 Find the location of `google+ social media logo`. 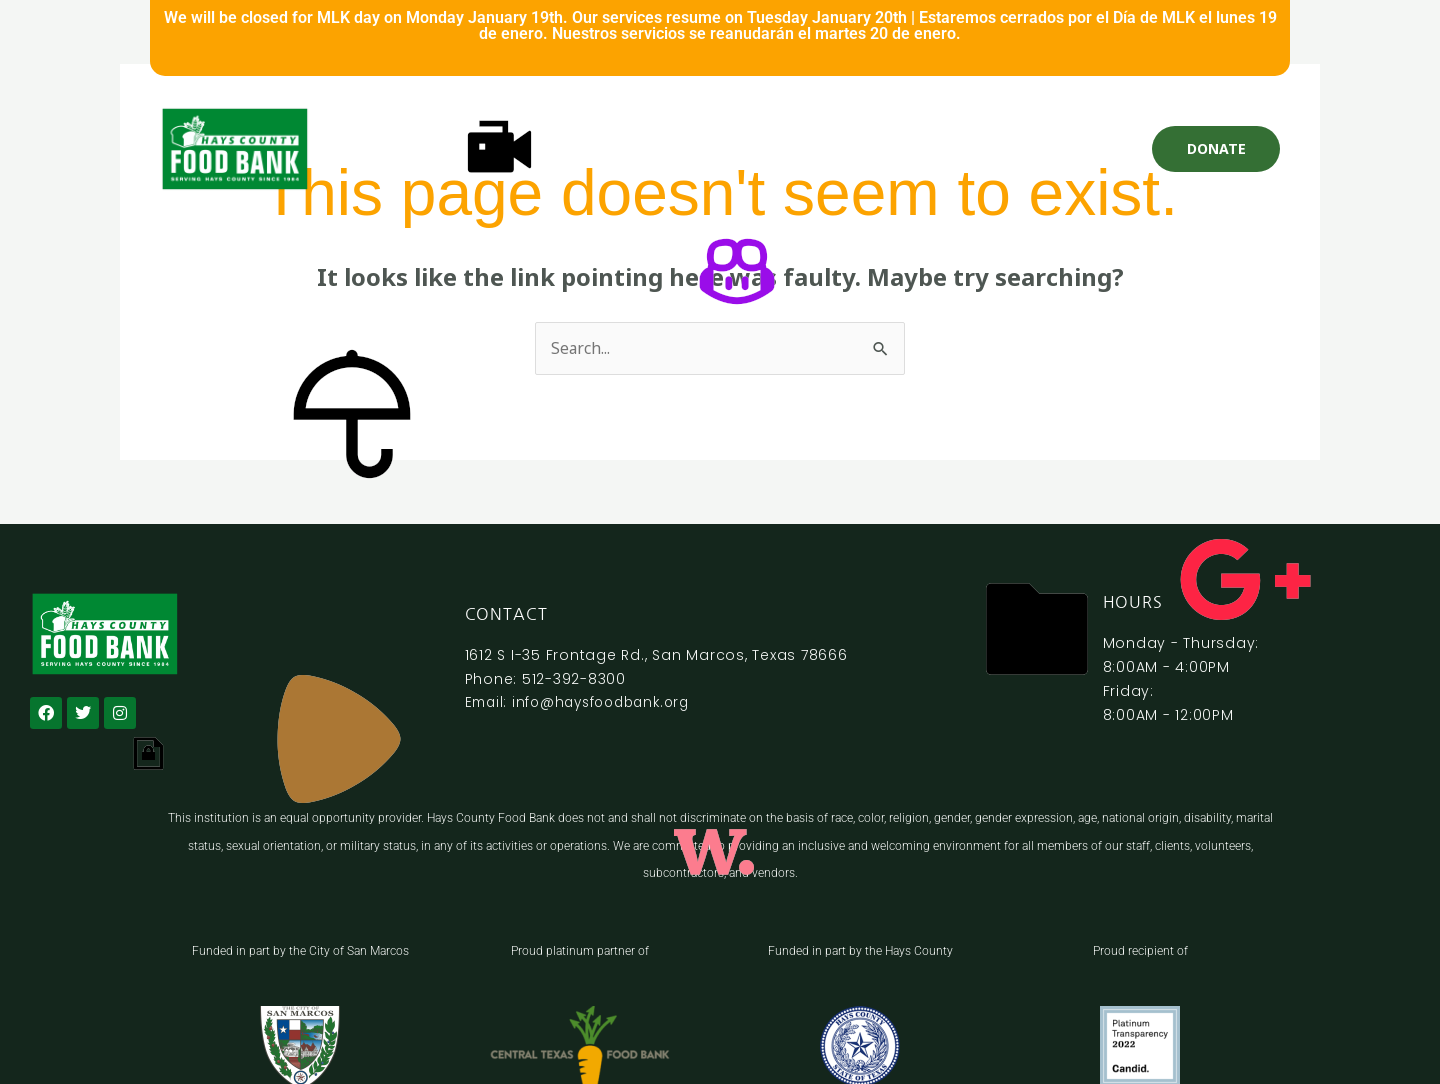

google+ social media logo is located at coordinates (1245, 579).